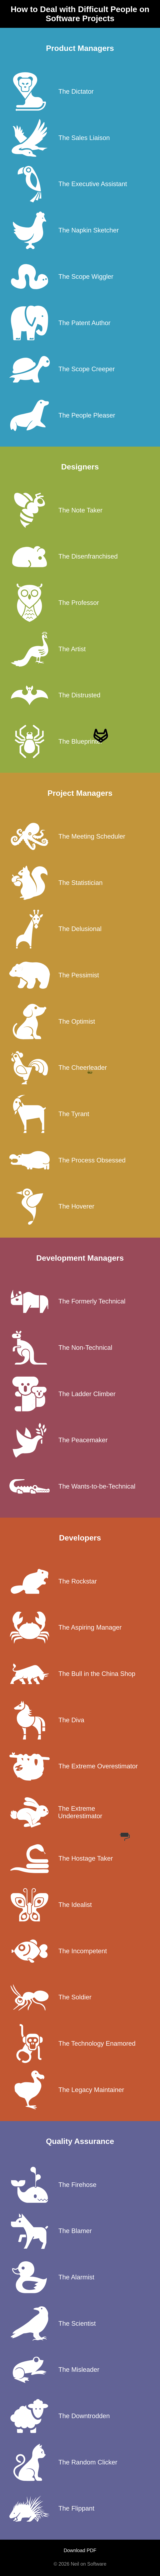 The image size is (160, 2576). I want to click on customize theme or appearance settings, so click(125, 1836).